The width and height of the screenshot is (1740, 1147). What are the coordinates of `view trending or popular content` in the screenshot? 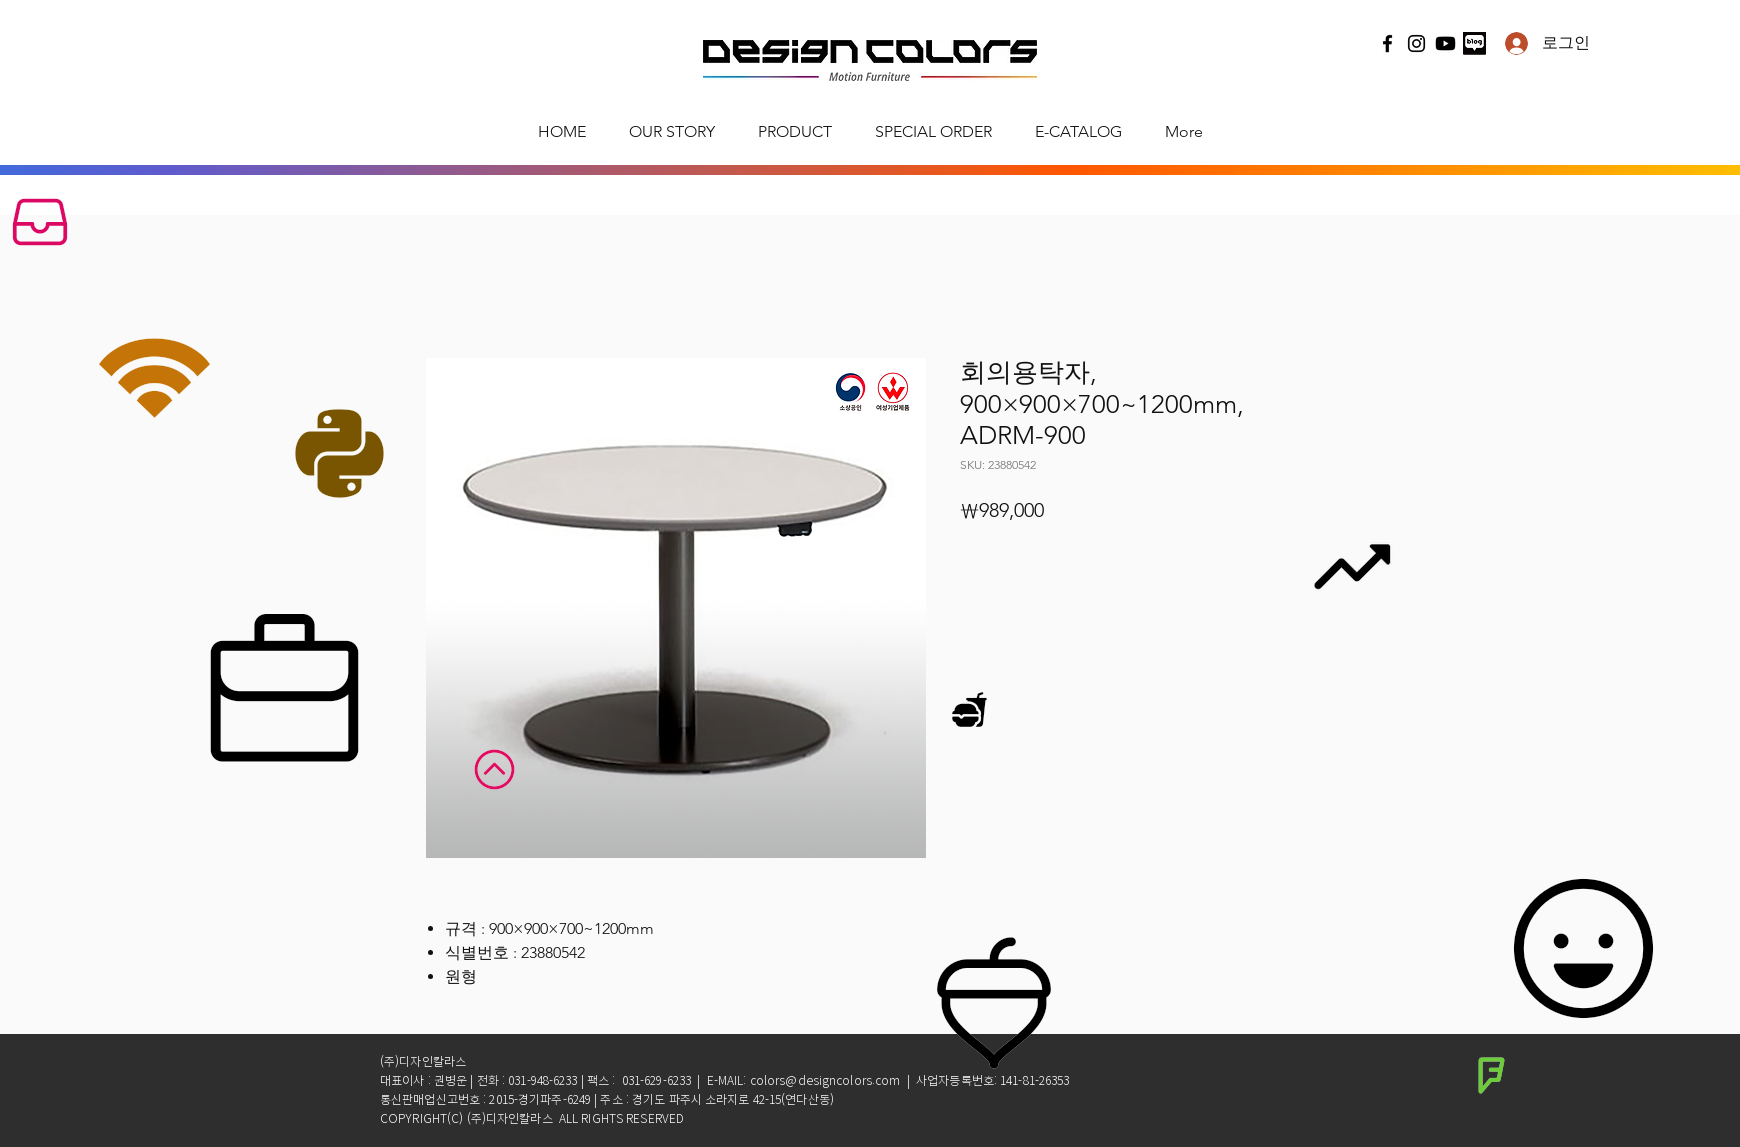 It's located at (1351, 567).